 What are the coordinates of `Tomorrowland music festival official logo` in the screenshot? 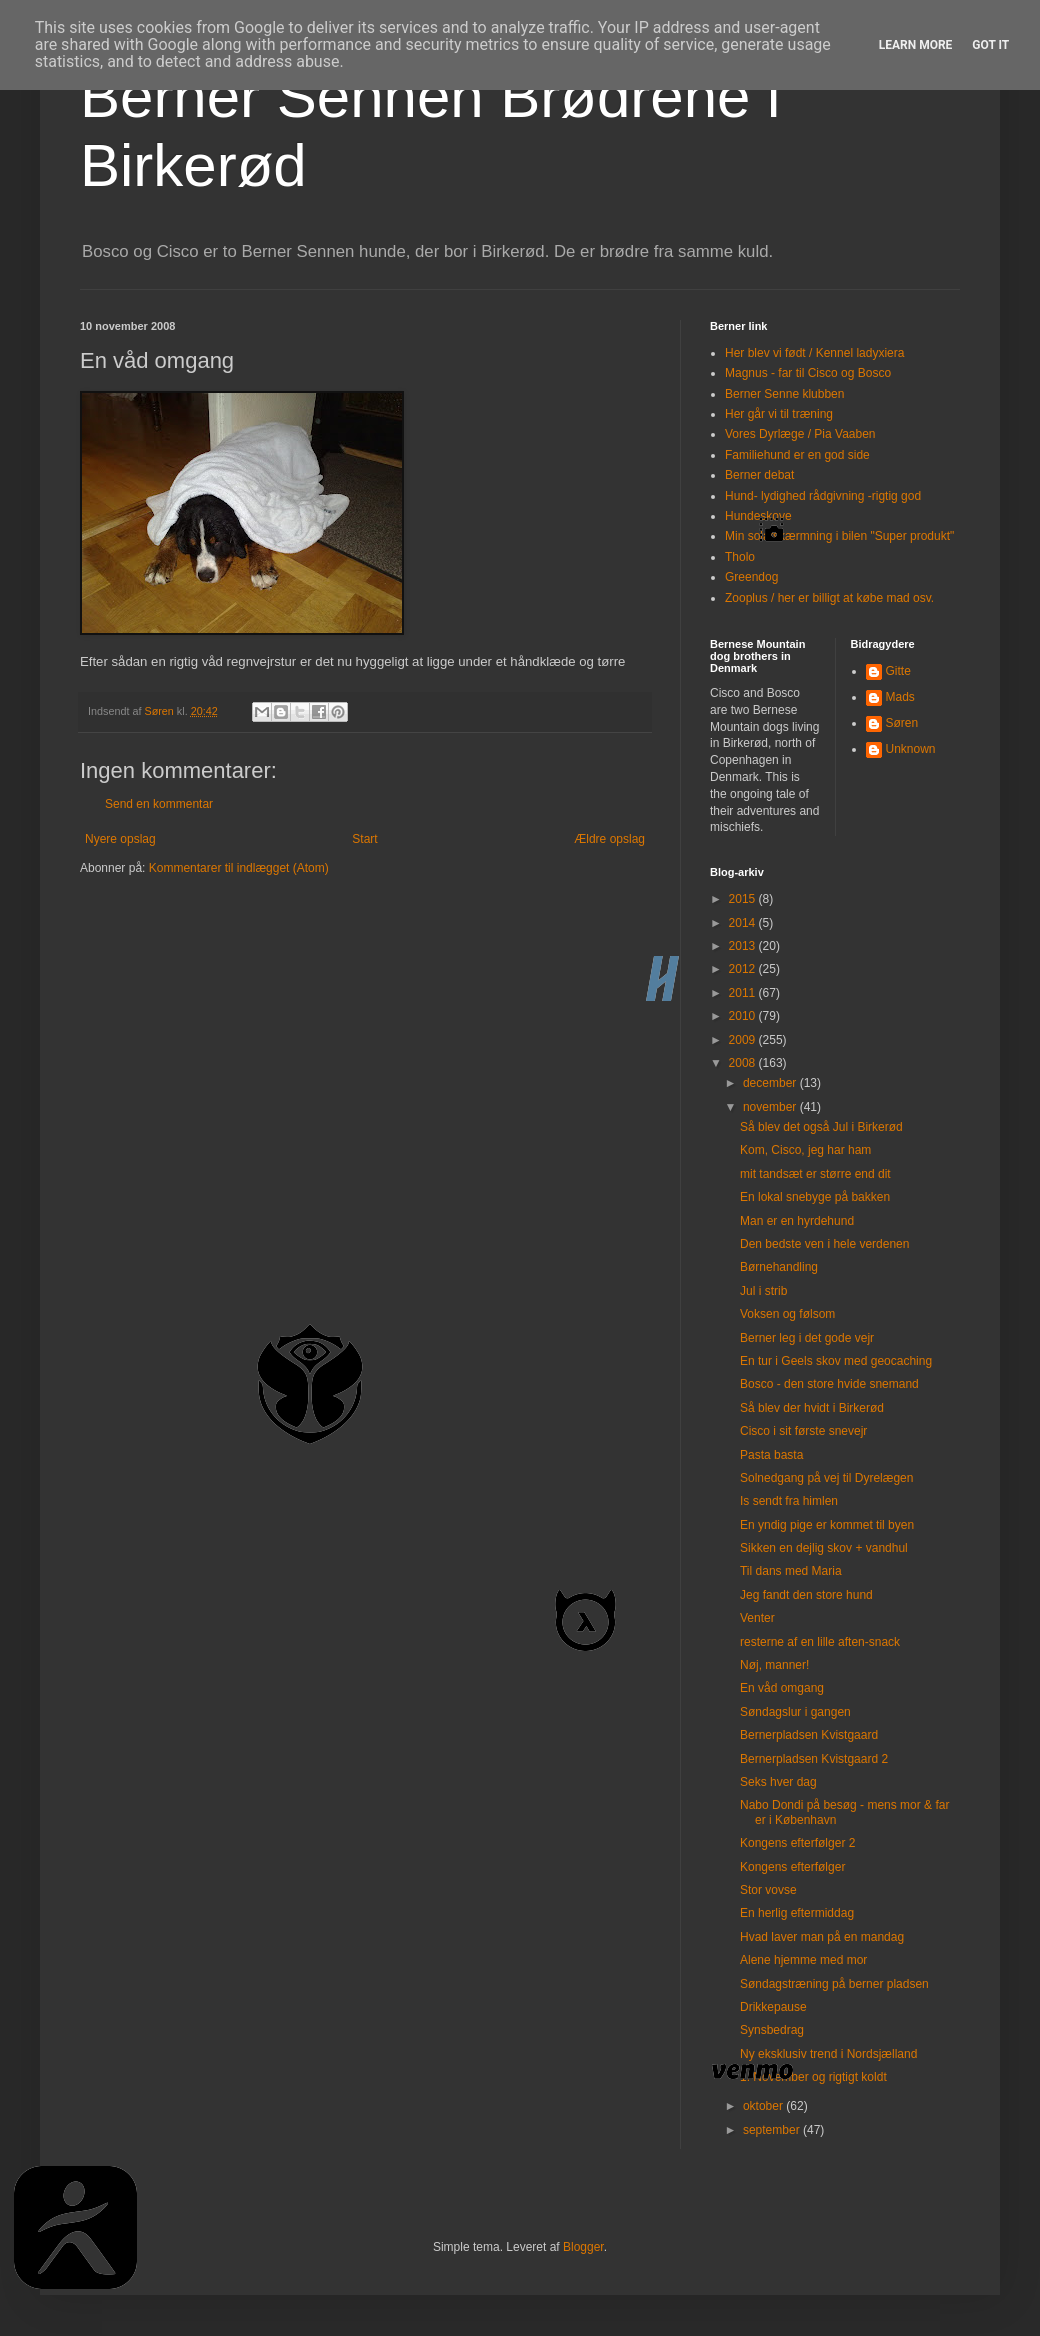 It's located at (310, 1384).